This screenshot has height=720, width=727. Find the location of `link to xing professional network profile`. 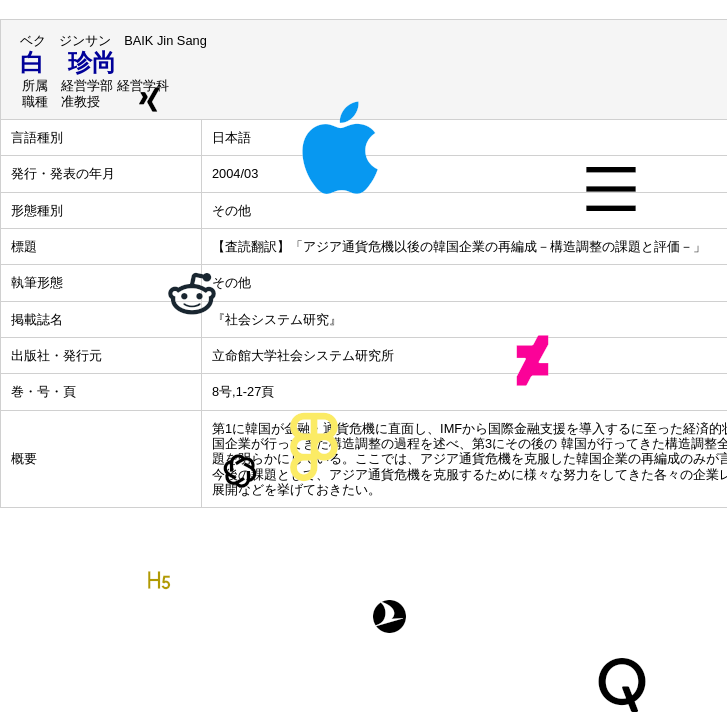

link to xing professional network profile is located at coordinates (149, 99).